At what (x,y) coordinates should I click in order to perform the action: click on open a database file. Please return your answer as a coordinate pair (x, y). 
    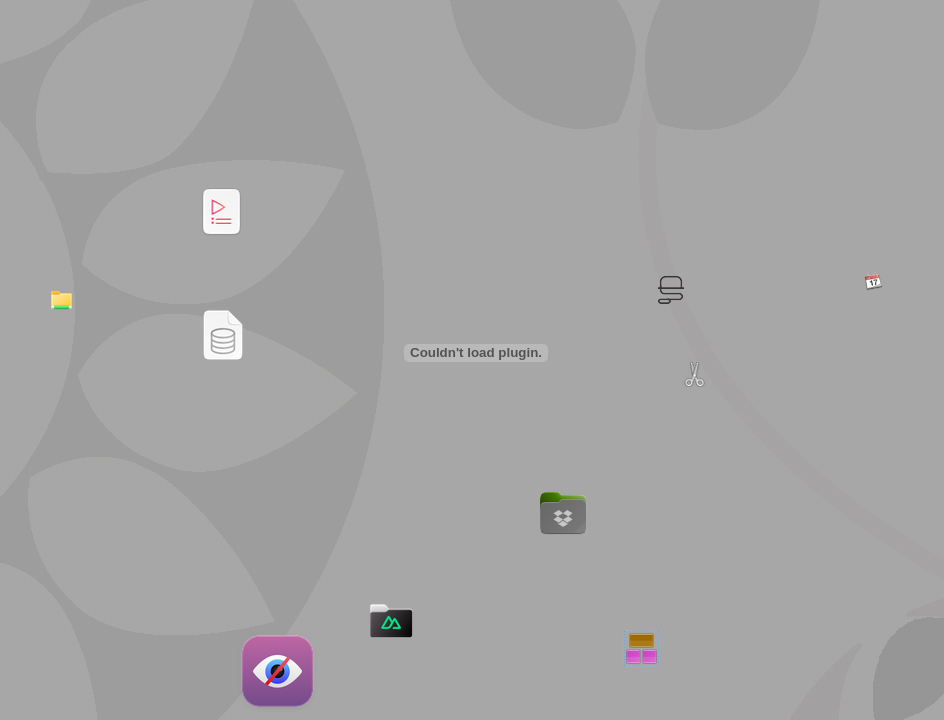
    Looking at the image, I should click on (223, 335).